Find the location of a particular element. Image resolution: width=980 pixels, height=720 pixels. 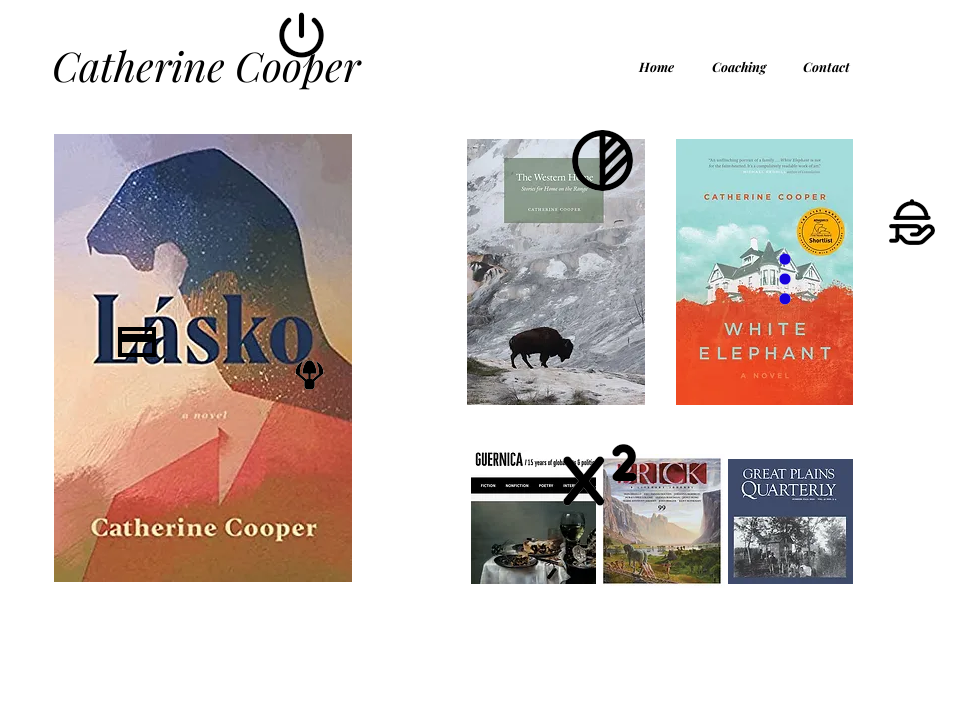

access payment methods is located at coordinates (137, 342).